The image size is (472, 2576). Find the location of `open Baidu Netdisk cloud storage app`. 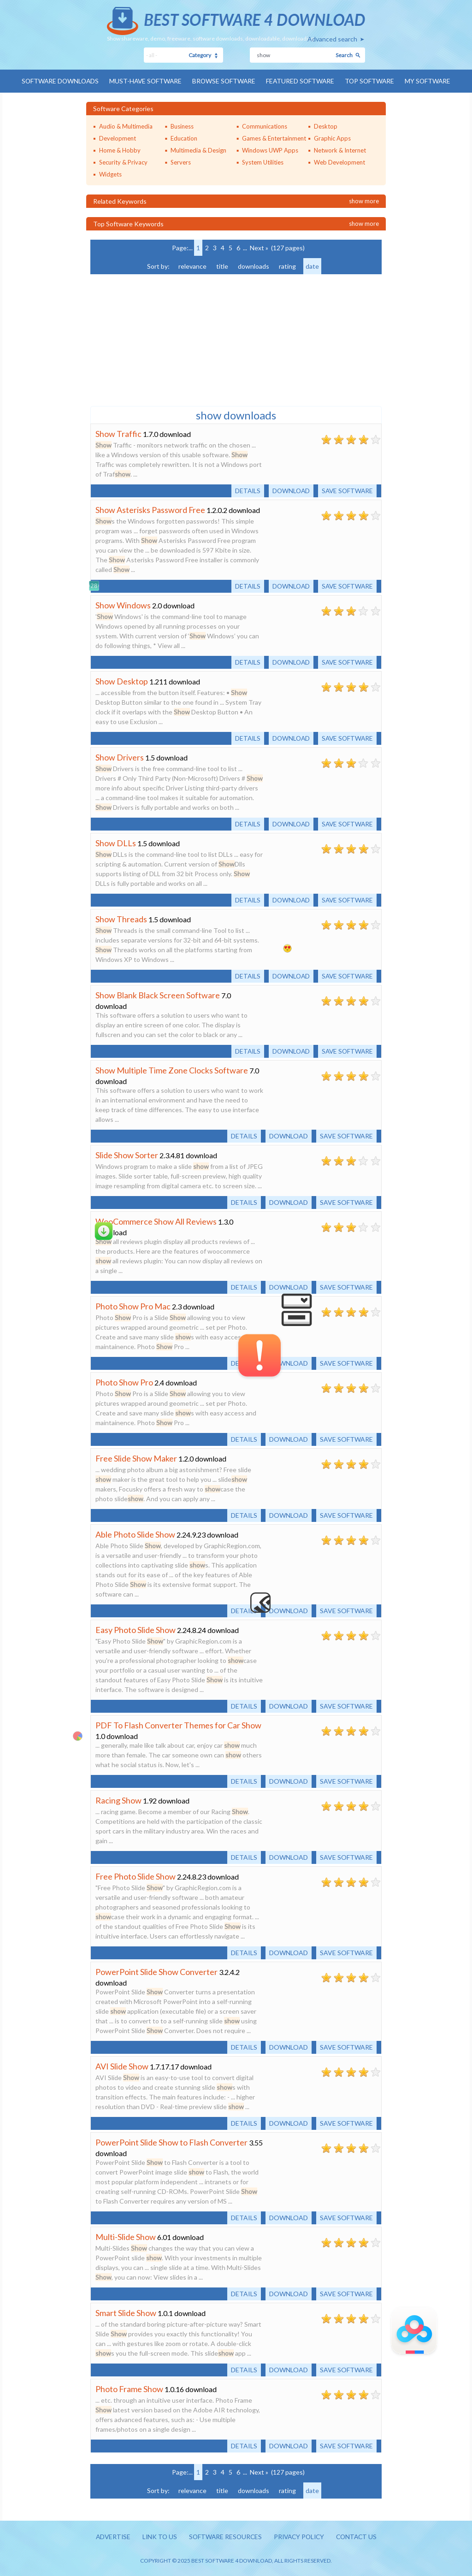

open Baidu Netdisk cloud storage app is located at coordinates (414, 2331).